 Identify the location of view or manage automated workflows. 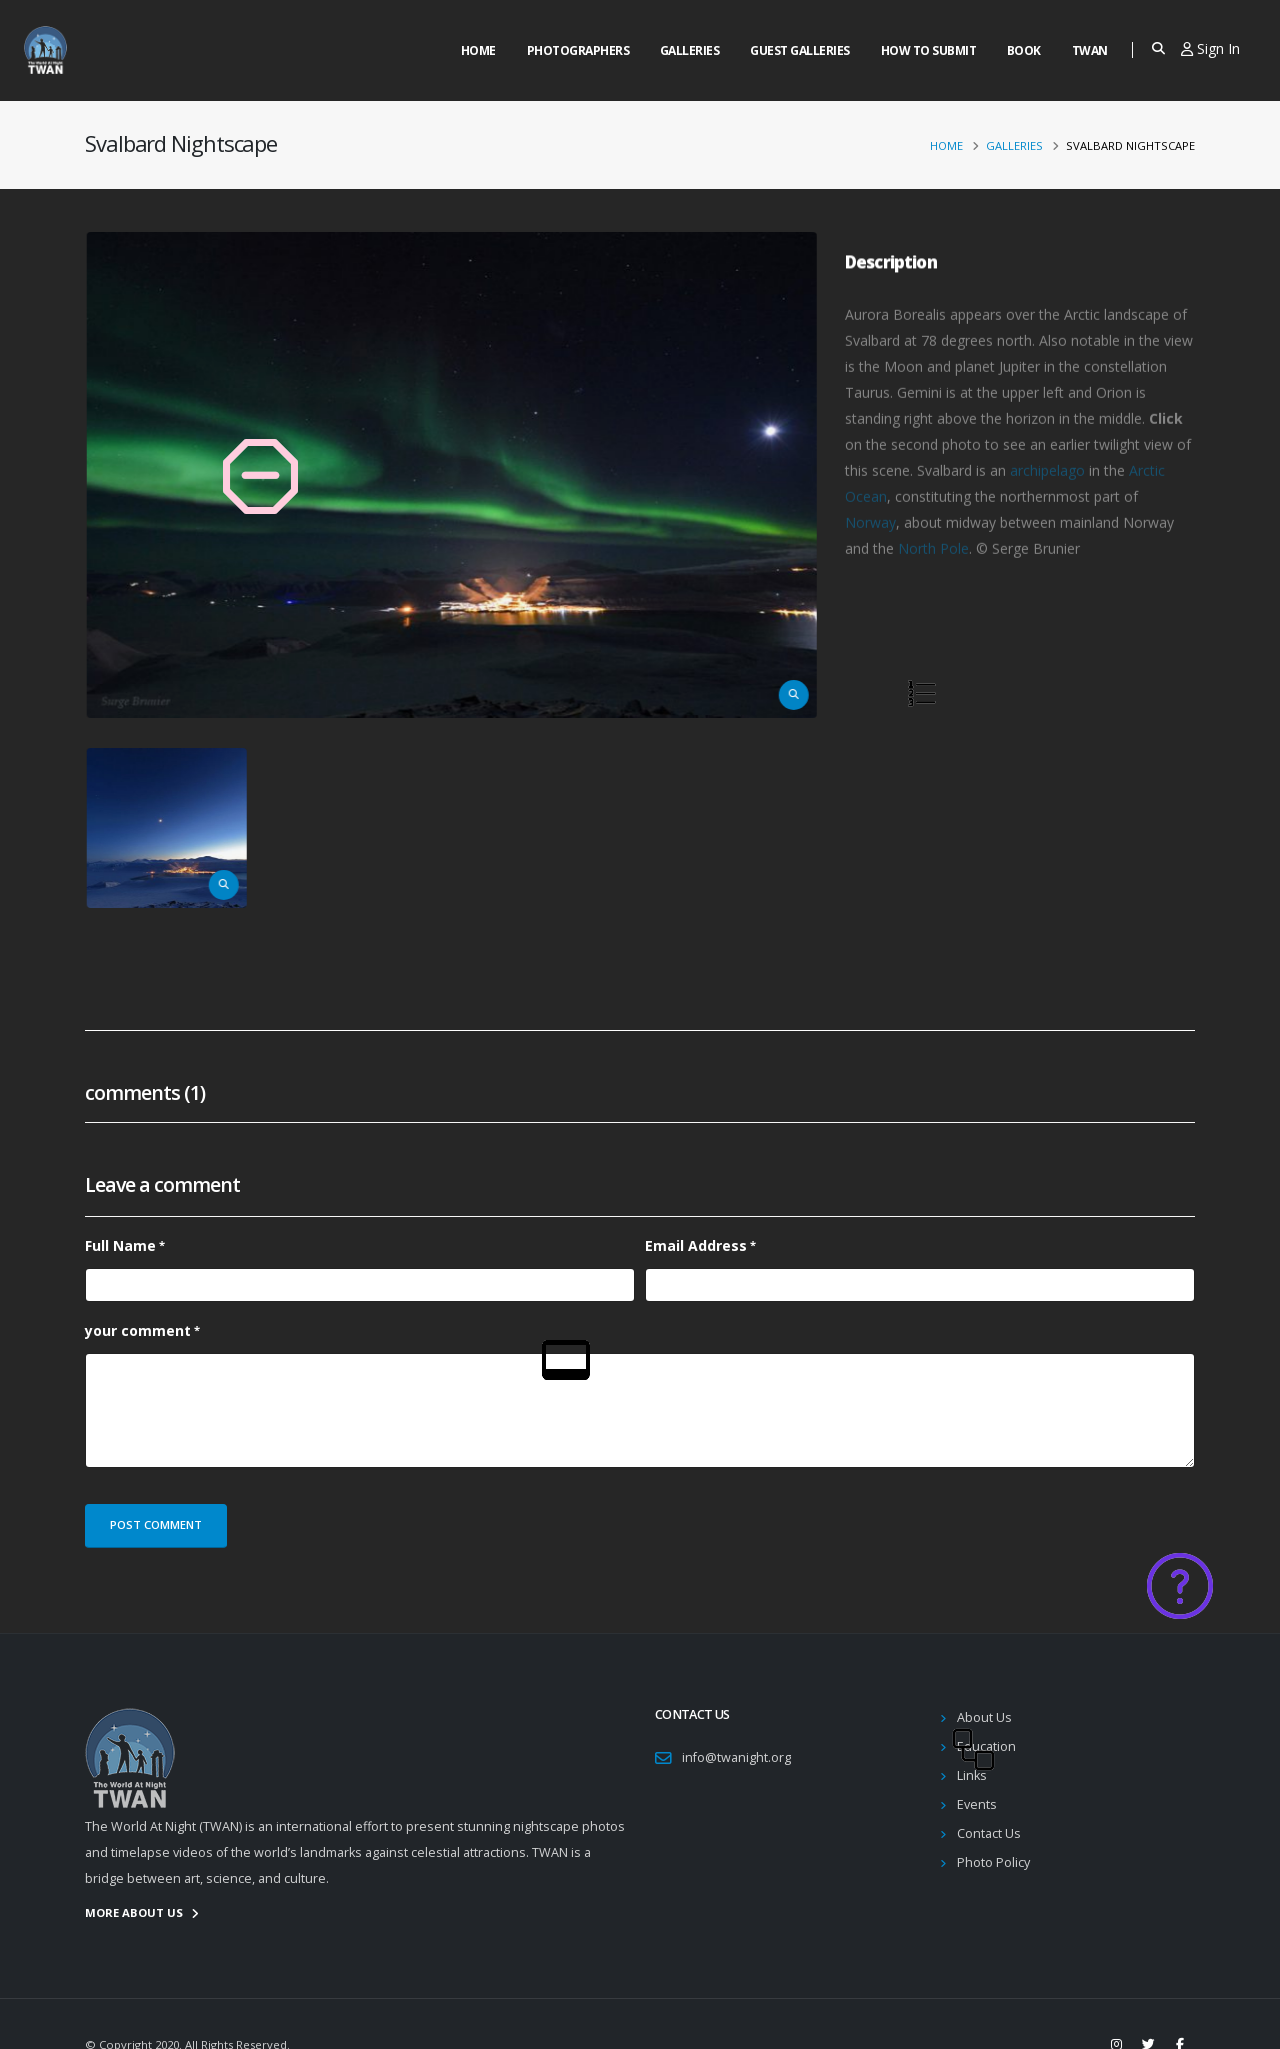
(973, 1749).